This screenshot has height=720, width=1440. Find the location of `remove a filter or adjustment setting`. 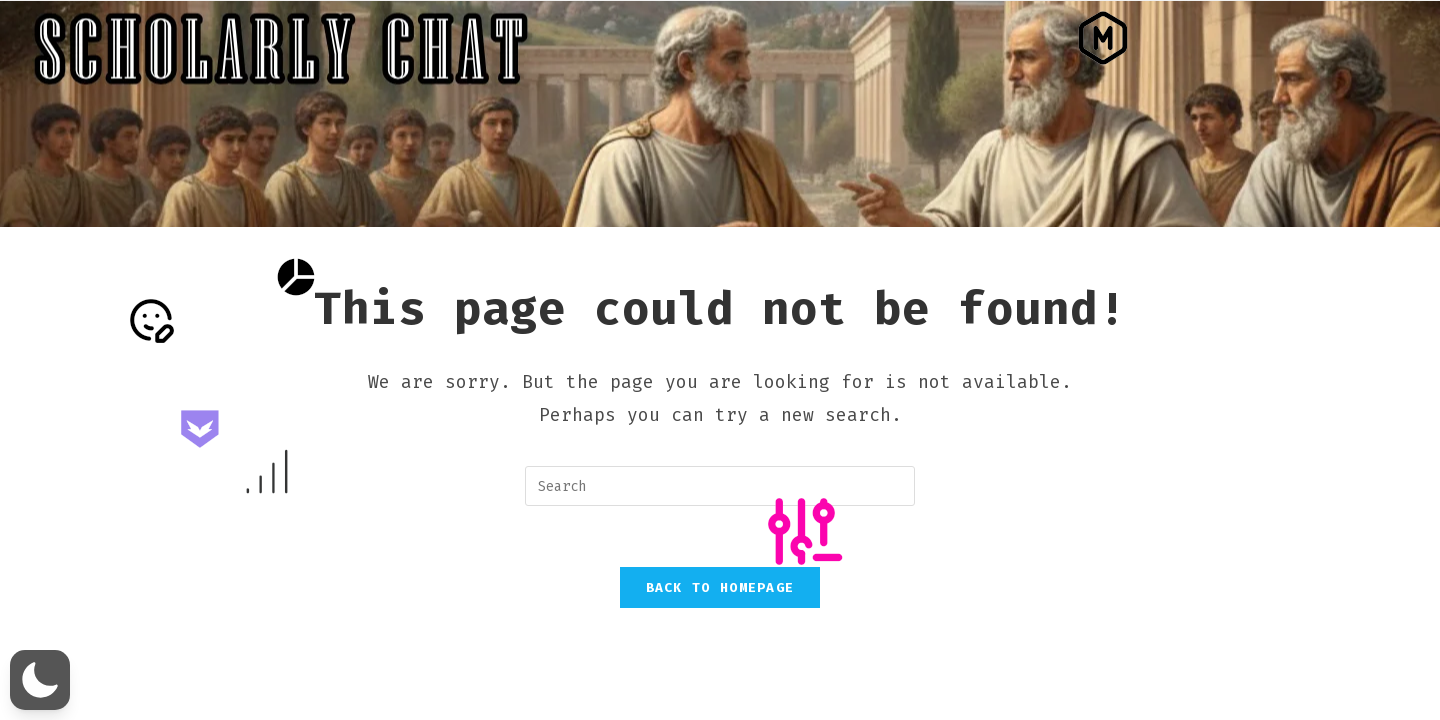

remove a filter or adjustment setting is located at coordinates (801, 531).